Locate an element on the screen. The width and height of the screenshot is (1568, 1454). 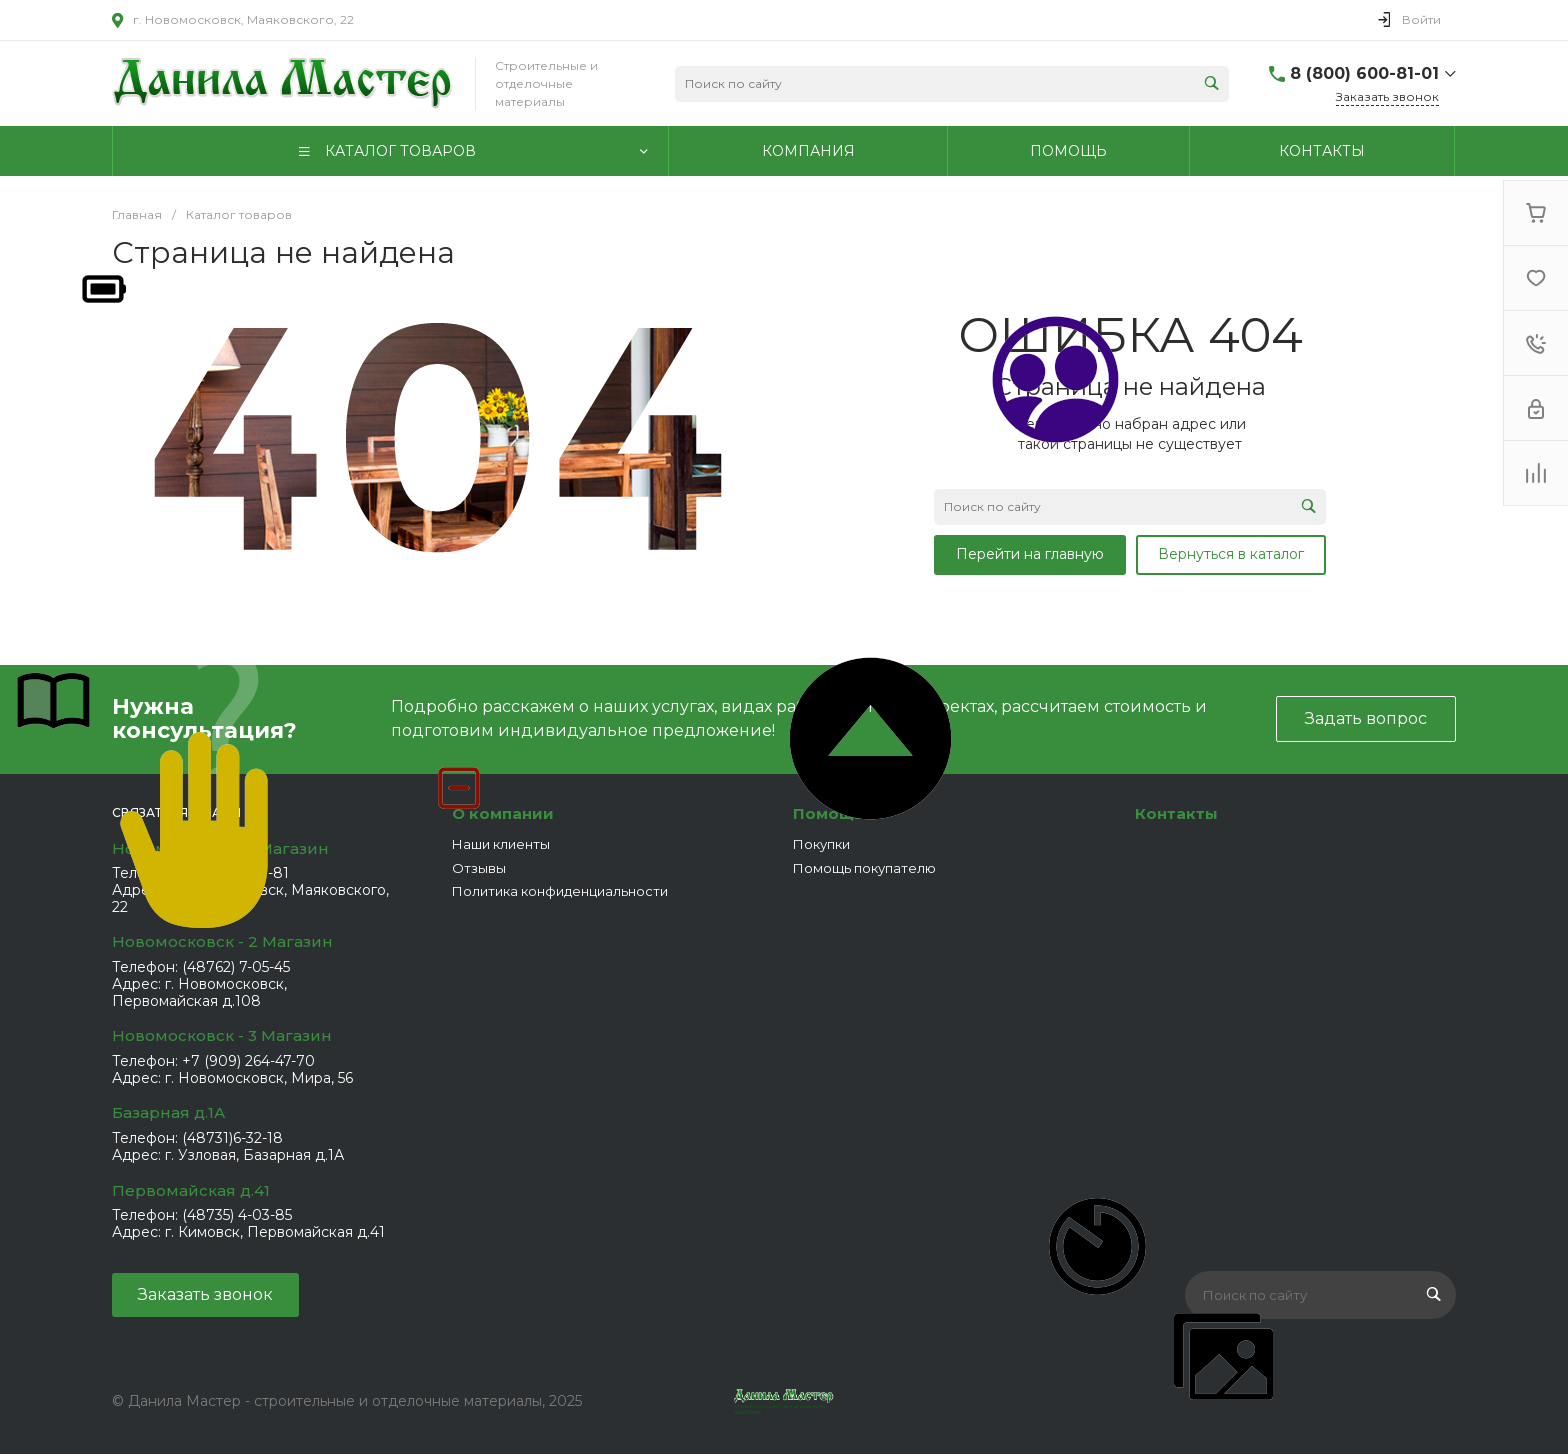
view photo gallery is located at coordinates (1223, 1356).